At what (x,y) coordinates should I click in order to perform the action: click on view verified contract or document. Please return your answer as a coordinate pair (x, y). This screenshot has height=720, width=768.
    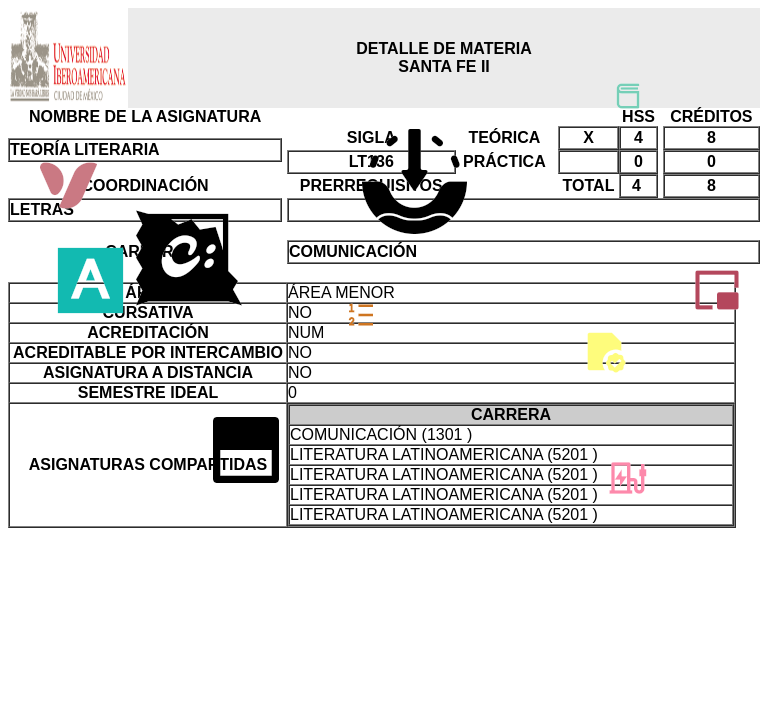
    Looking at the image, I should click on (604, 351).